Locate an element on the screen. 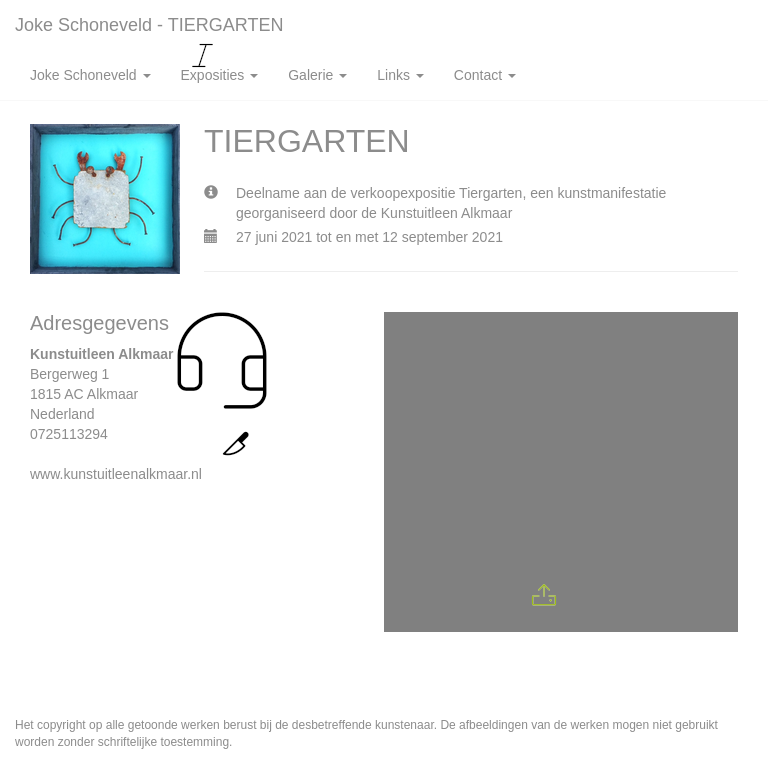 Image resolution: width=768 pixels, height=766 pixels. access kitchen or cooking tools is located at coordinates (236, 444).